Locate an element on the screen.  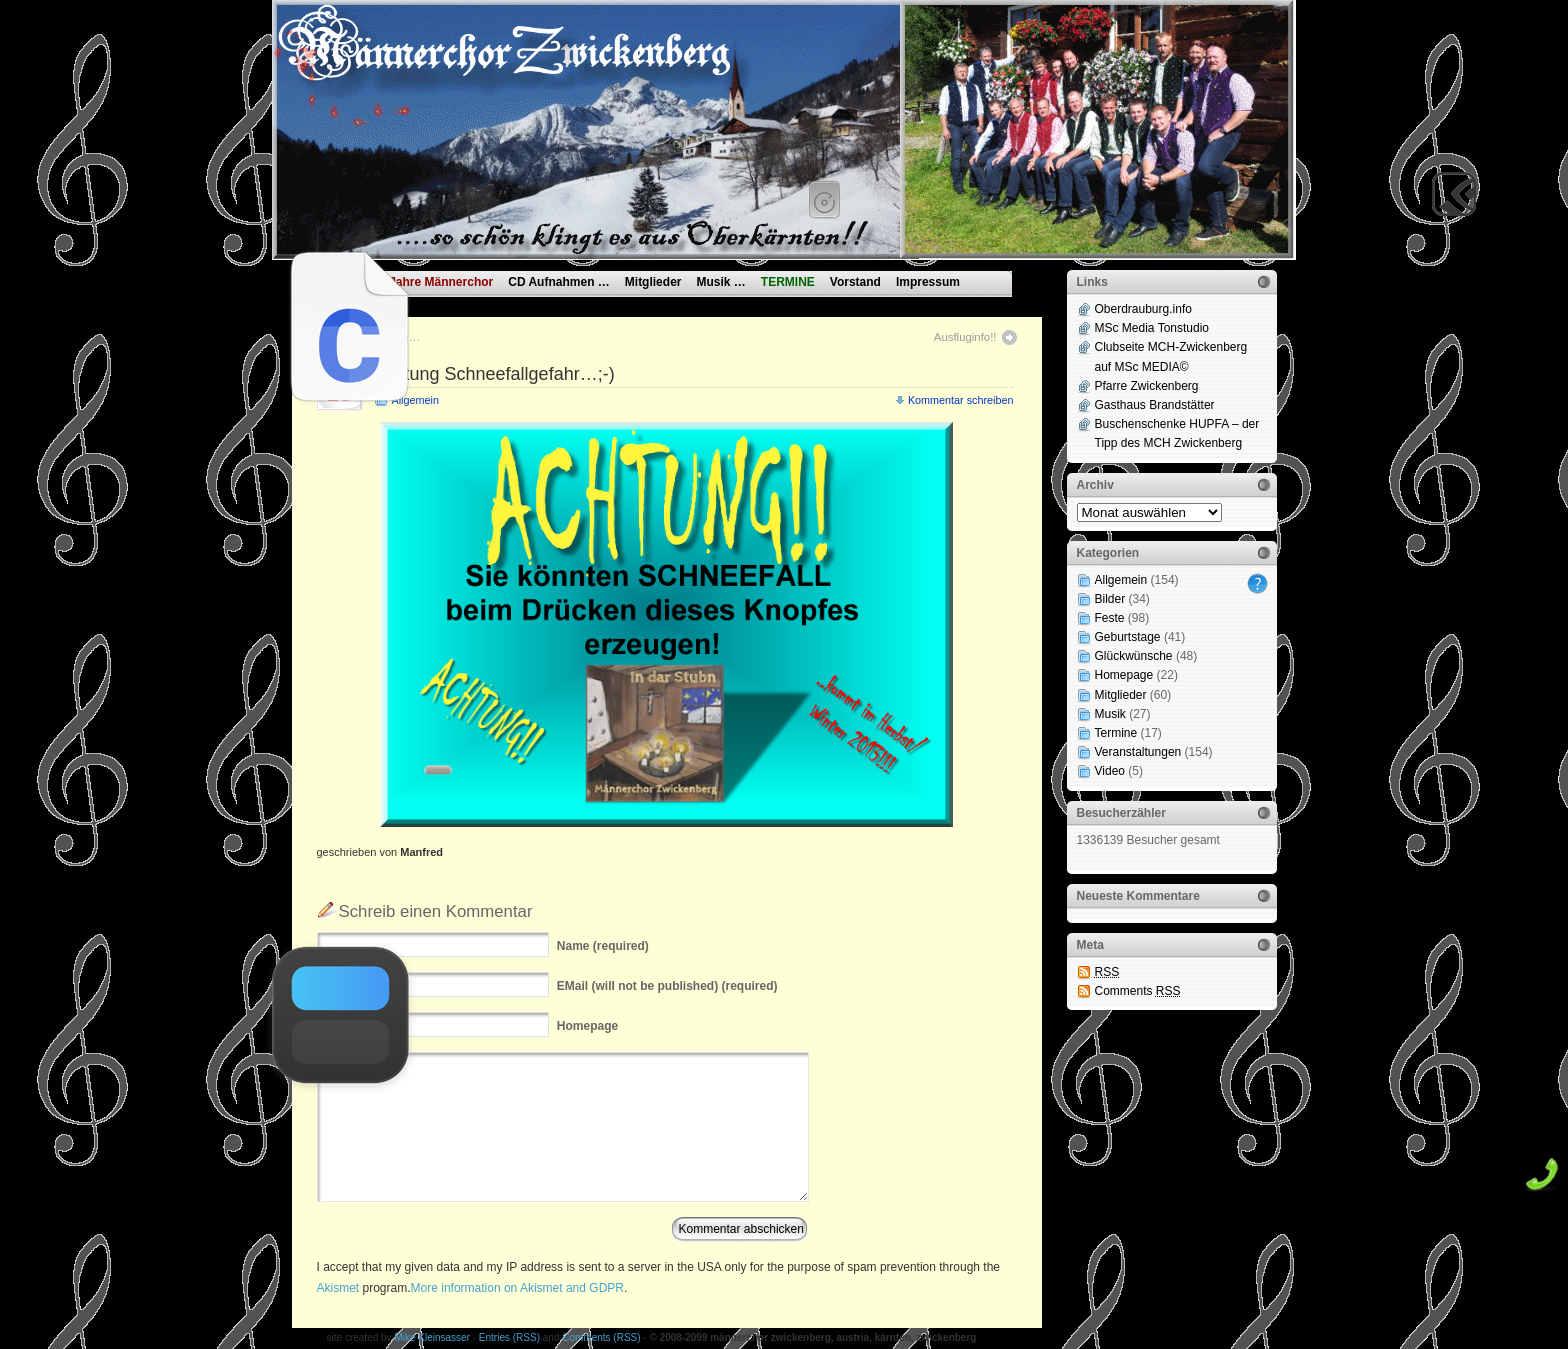
a C programming language source file is located at coordinates (349, 326).